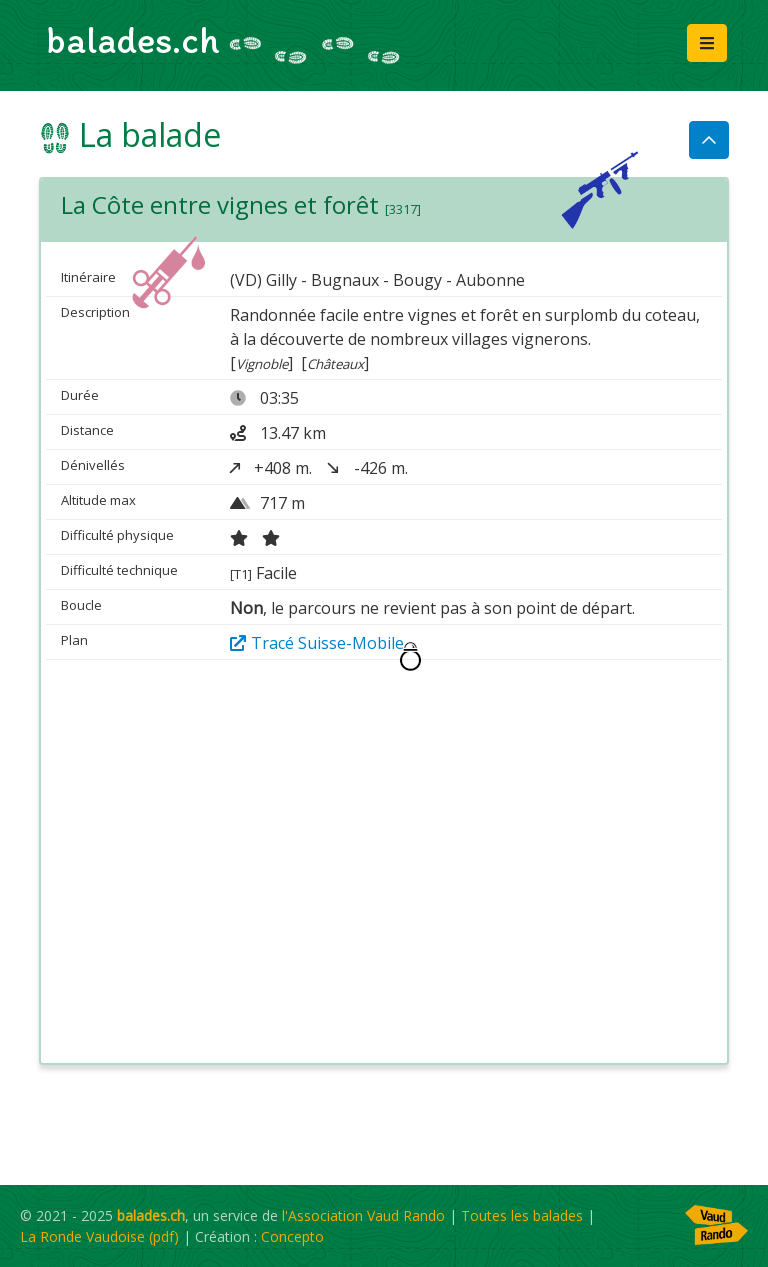  I want to click on select thompson submachine gun weapon, so click(600, 190).